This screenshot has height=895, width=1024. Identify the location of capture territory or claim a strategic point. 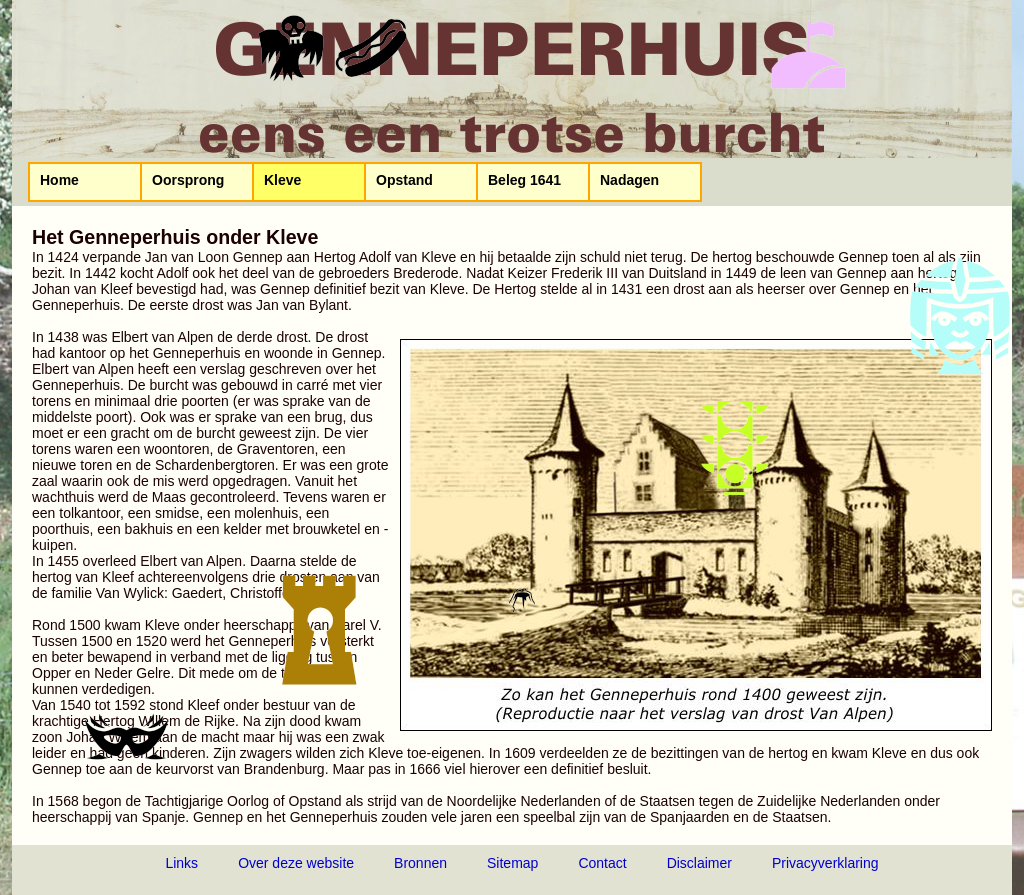
(808, 51).